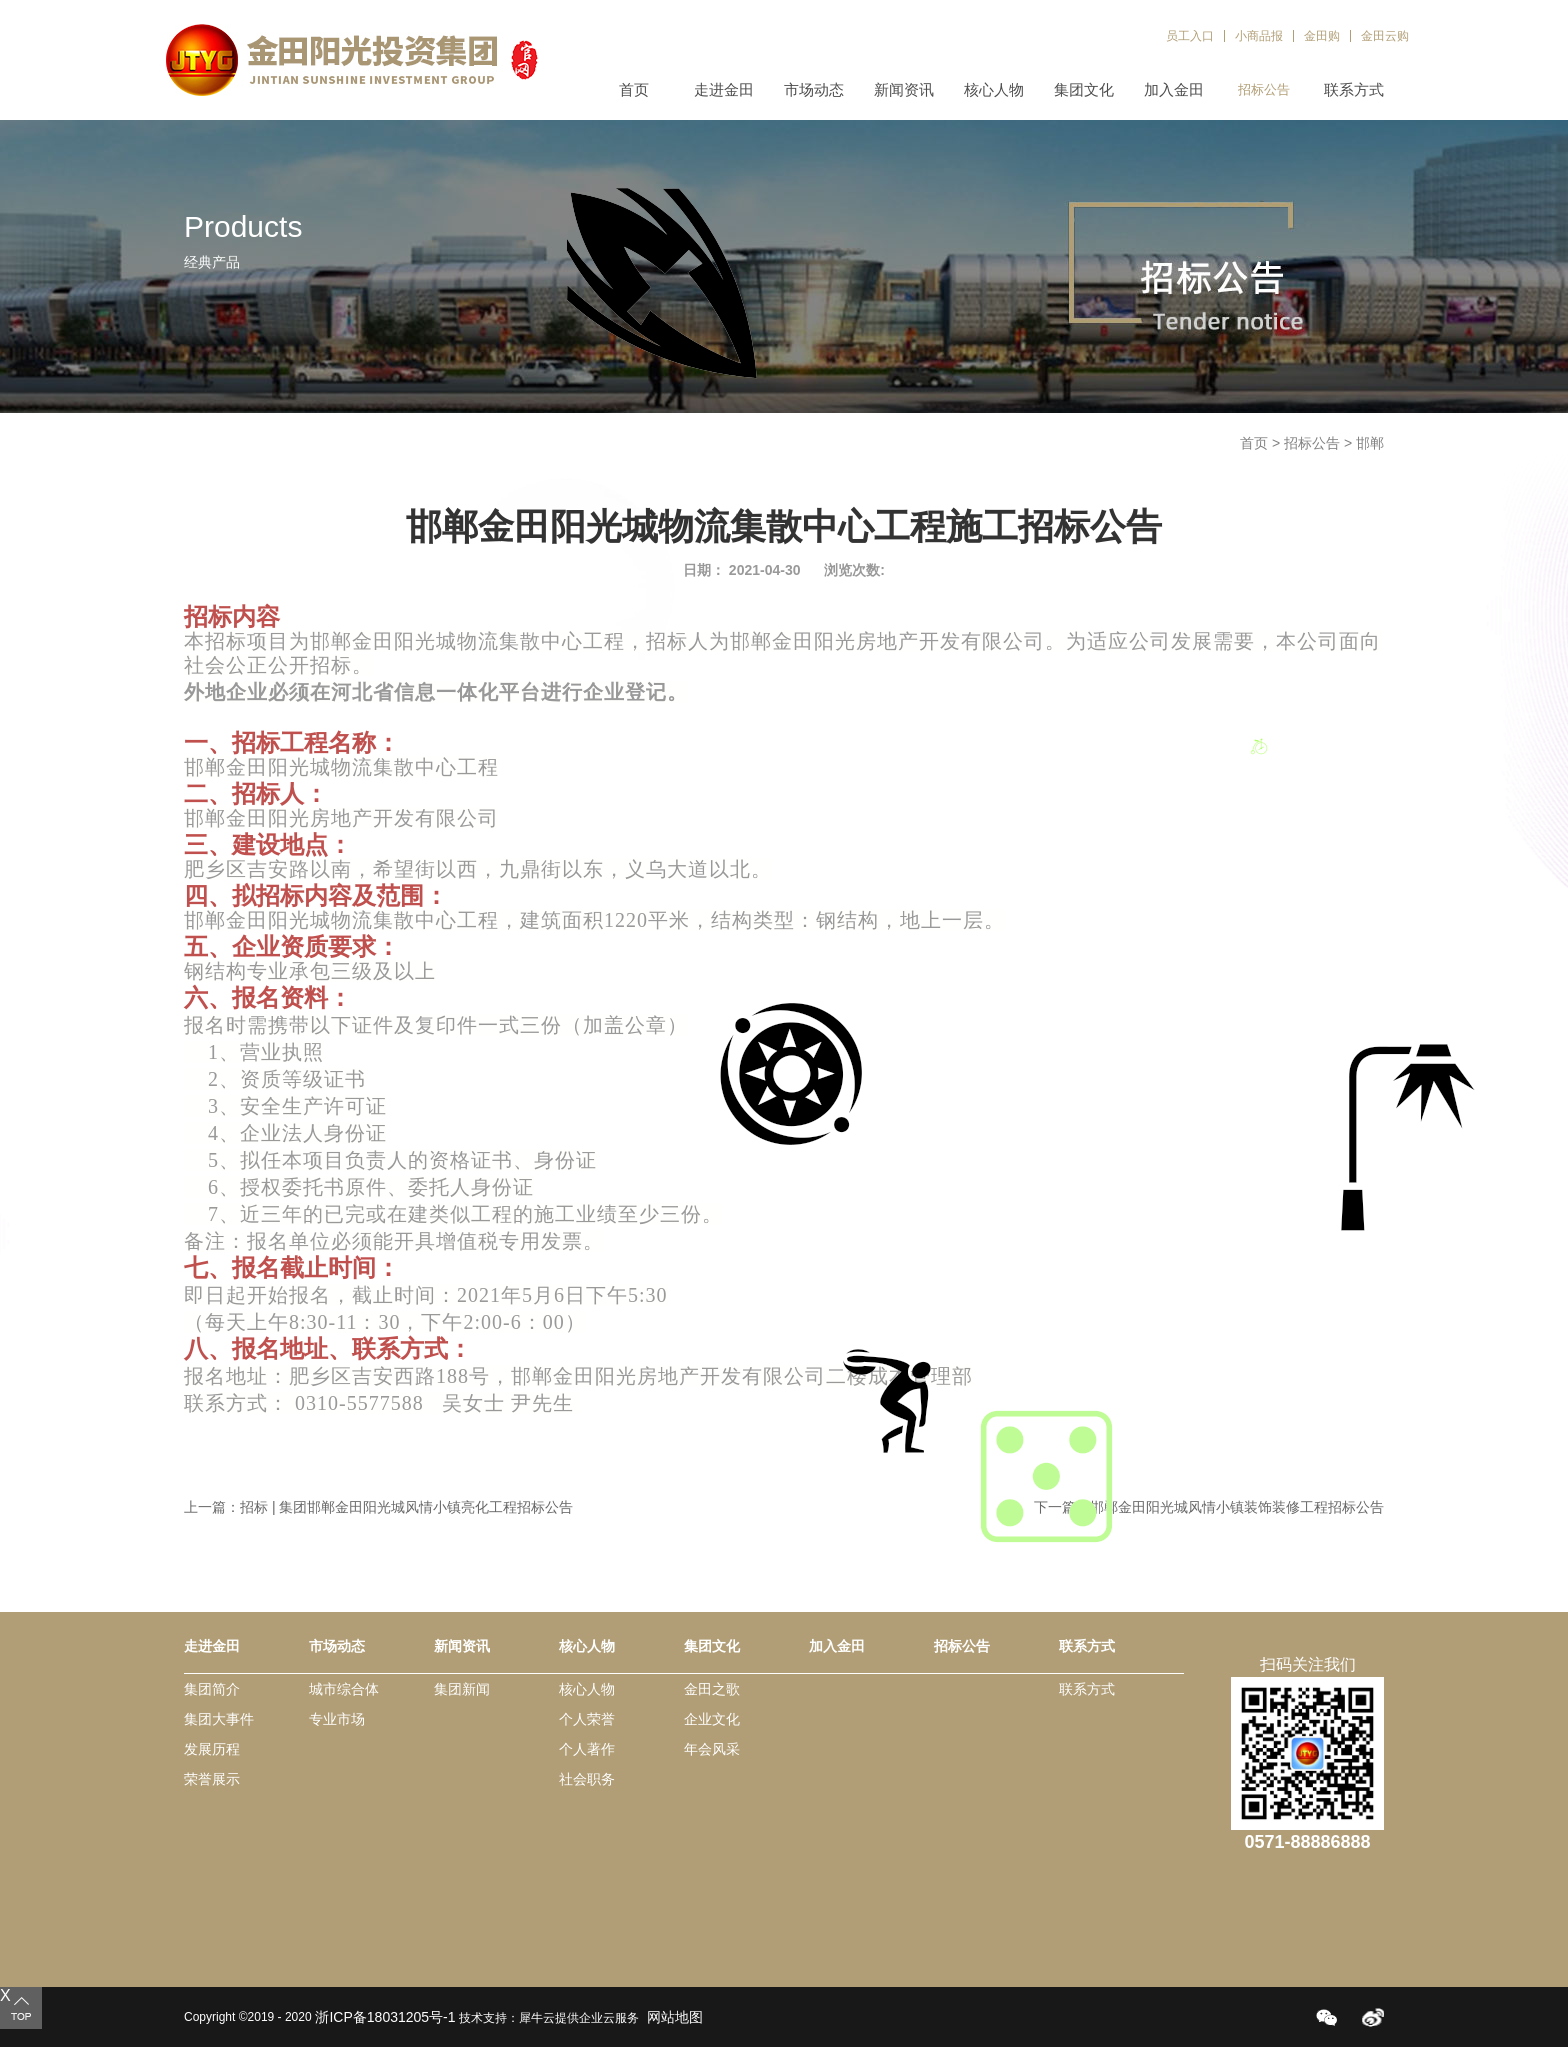  What do you see at coordinates (663, 284) in the screenshot?
I see `throw or launch a dagger attack` at bounding box center [663, 284].